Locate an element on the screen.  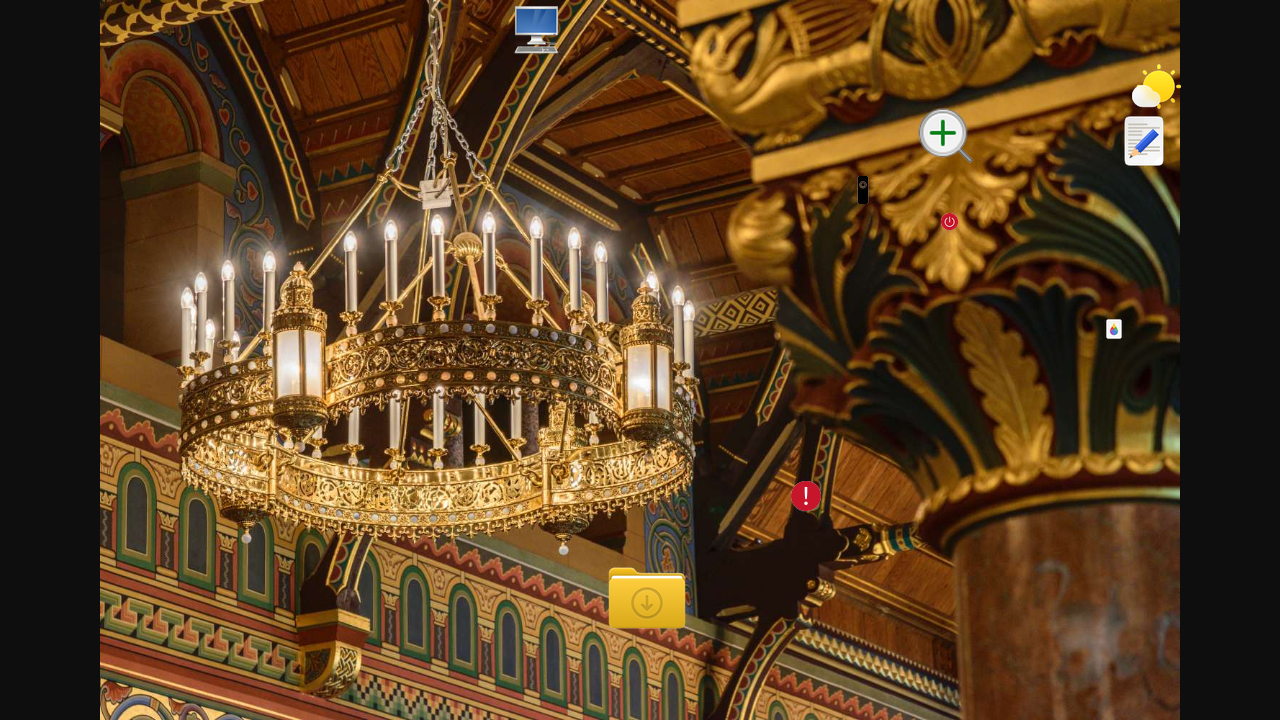
indicates important or critical status is located at coordinates (806, 496).